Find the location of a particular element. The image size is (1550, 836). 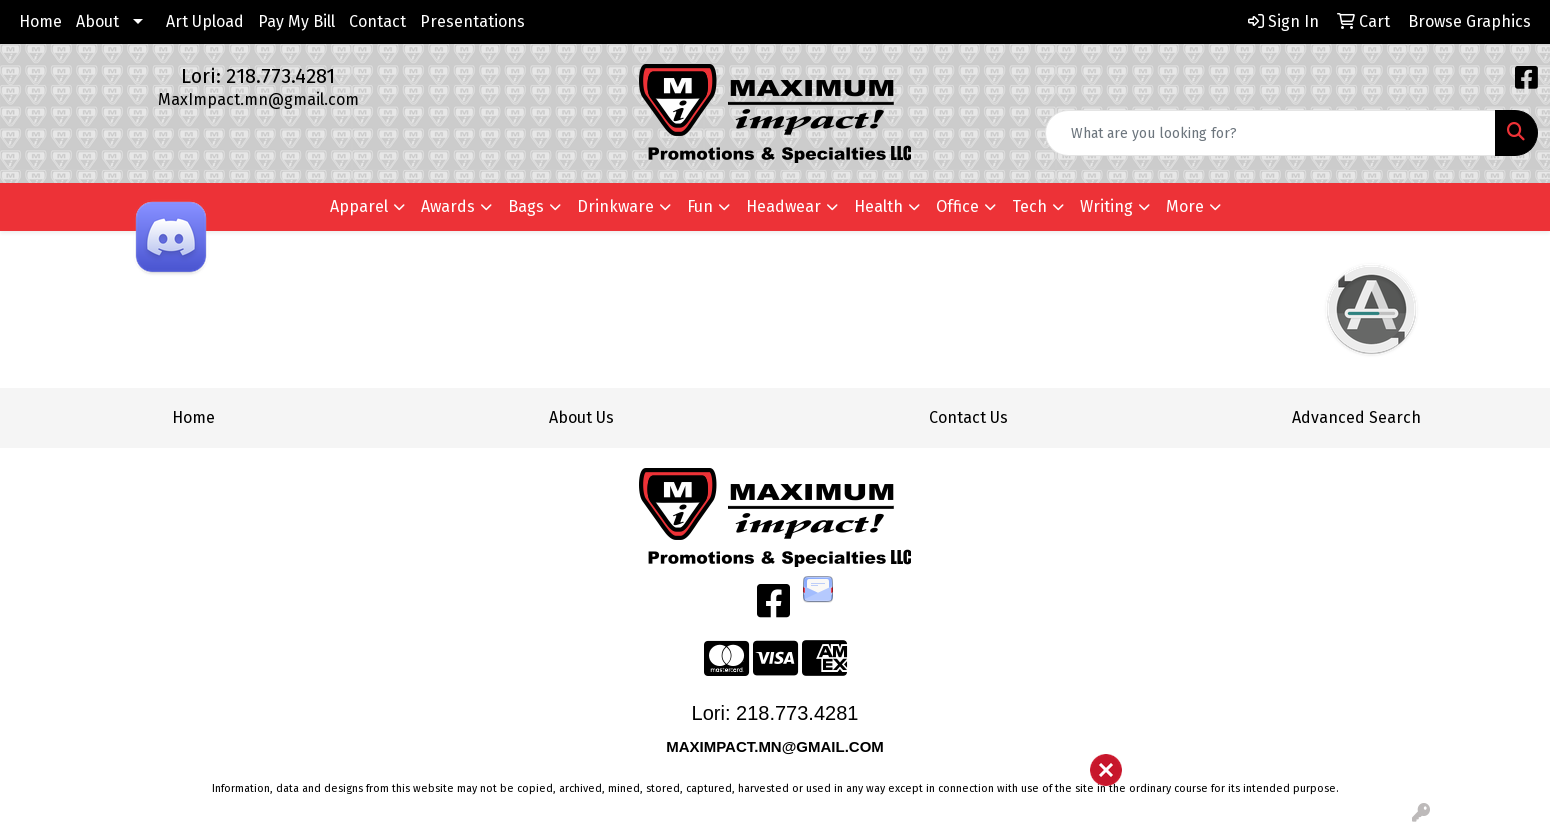

open the software update manager is located at coordinates (1371, 309).